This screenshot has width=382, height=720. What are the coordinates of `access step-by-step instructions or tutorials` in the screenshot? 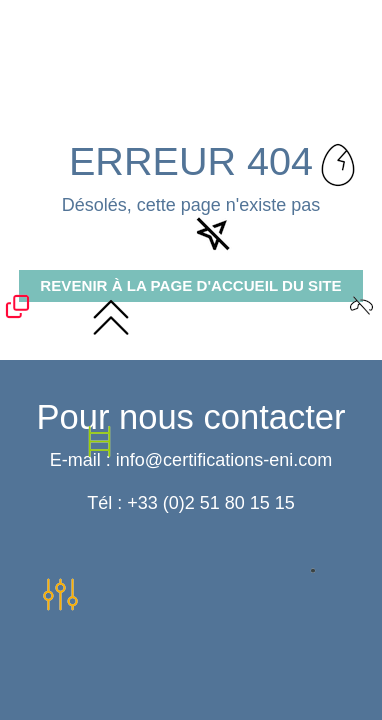 It's located at (99, 441).